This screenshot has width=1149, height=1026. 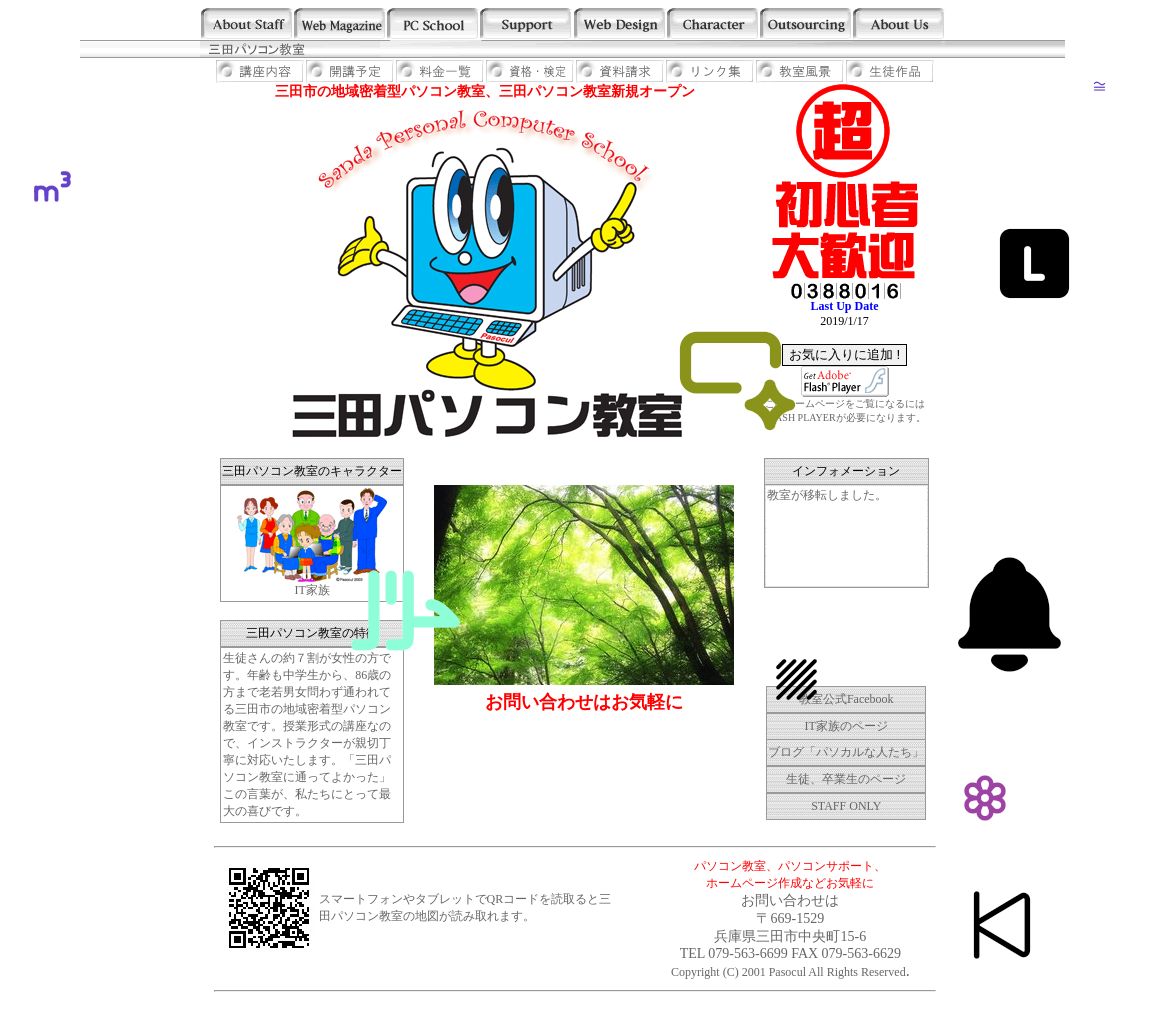 I want to click on apply texture or pattern to selection, so click(x=796, y=679).